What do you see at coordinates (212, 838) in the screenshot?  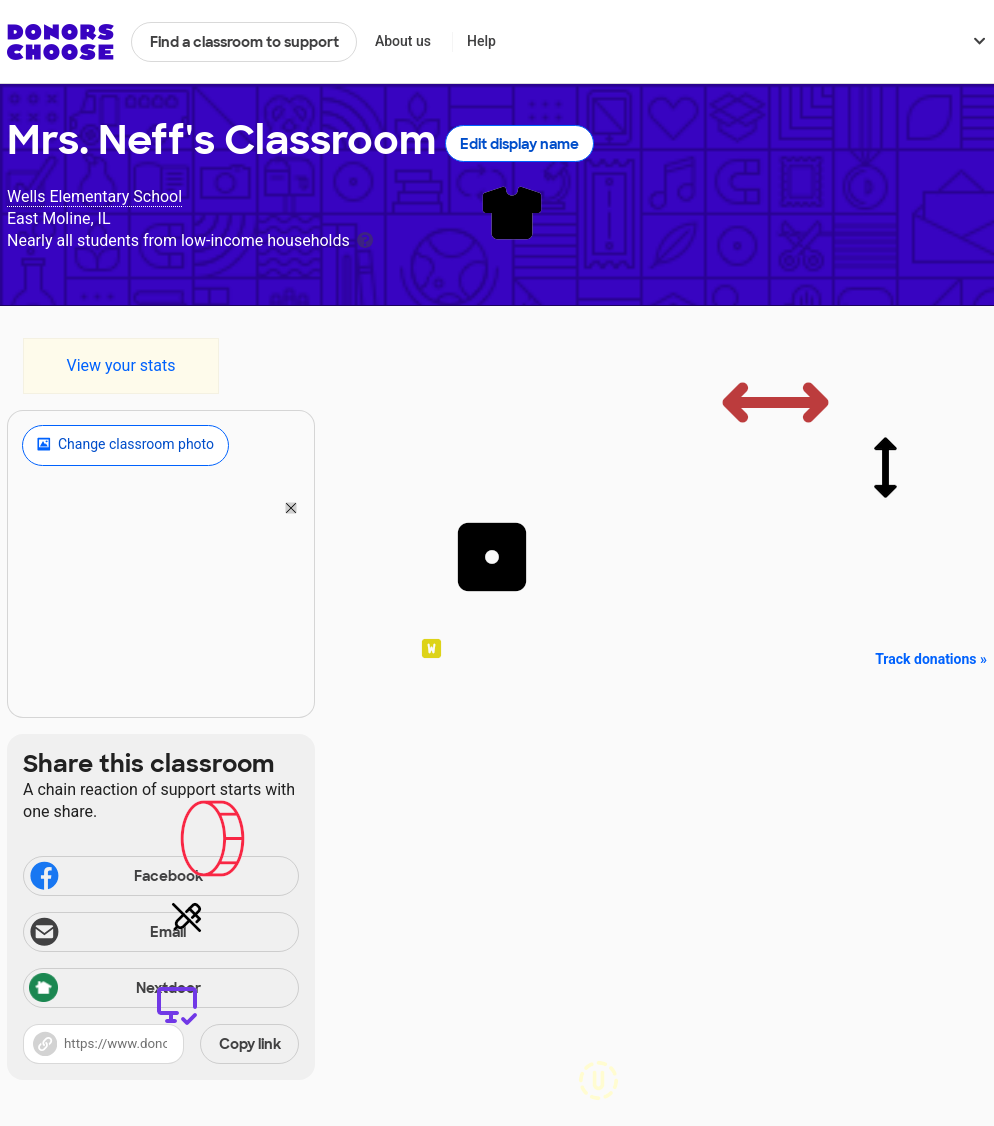 I see `view coin or currency balance` at bounding box center [212, 838].